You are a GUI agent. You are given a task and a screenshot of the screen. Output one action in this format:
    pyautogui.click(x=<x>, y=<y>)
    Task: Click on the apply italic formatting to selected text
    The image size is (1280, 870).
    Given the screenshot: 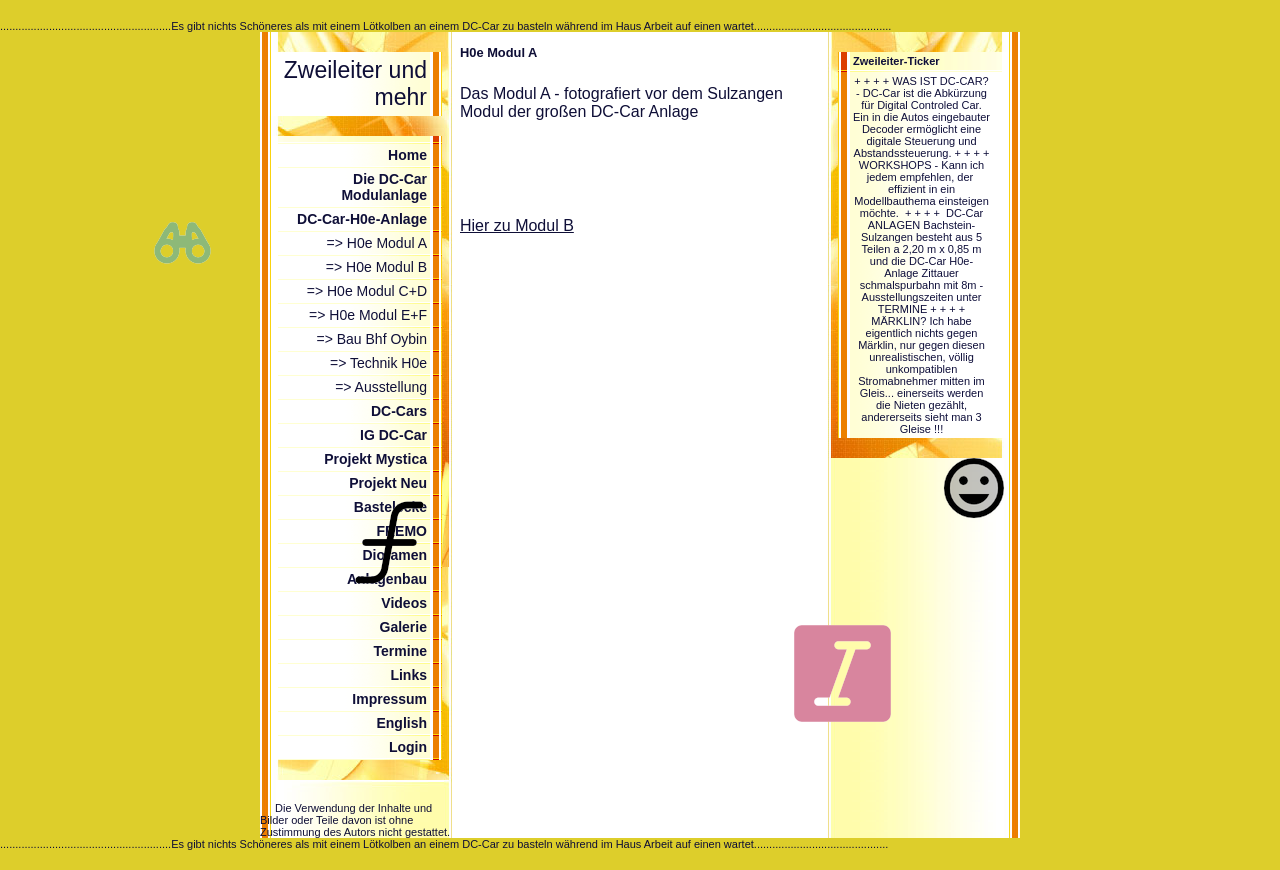 What is the action you would take?
    pyautogui.click(x=842, y=673)
    